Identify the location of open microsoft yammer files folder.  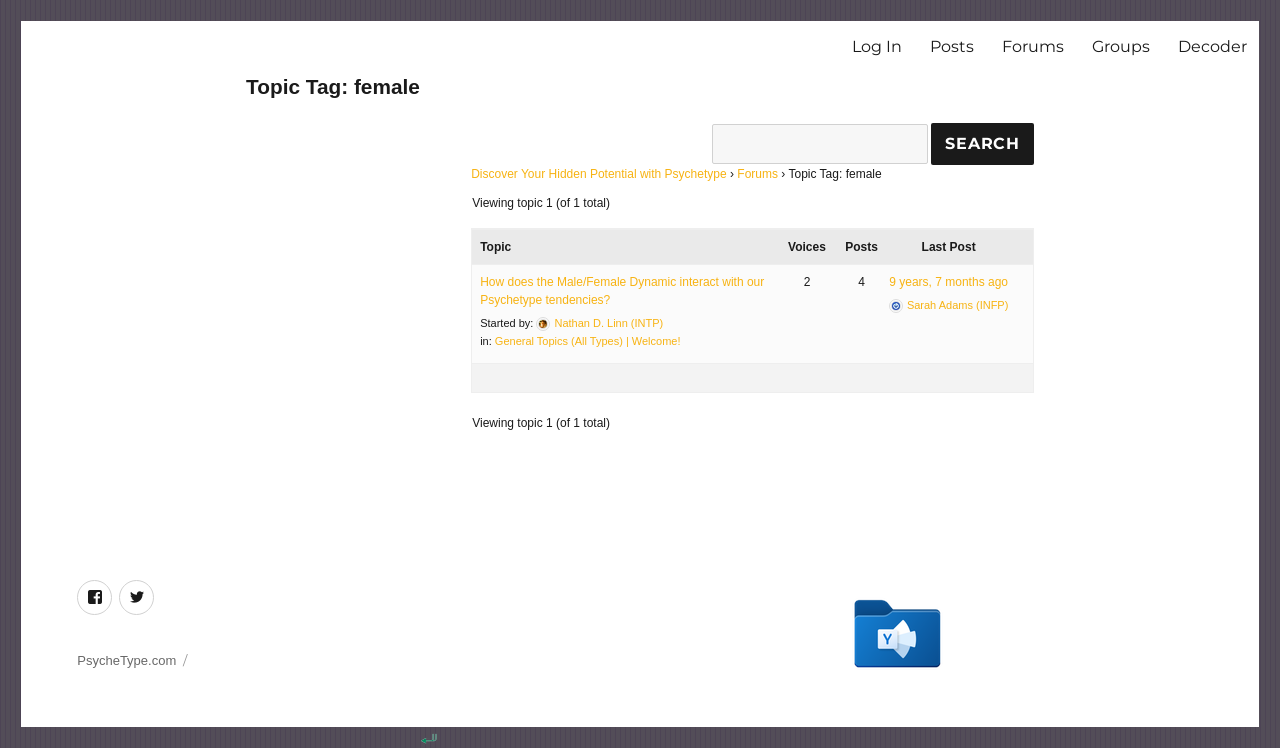
(897, 636).